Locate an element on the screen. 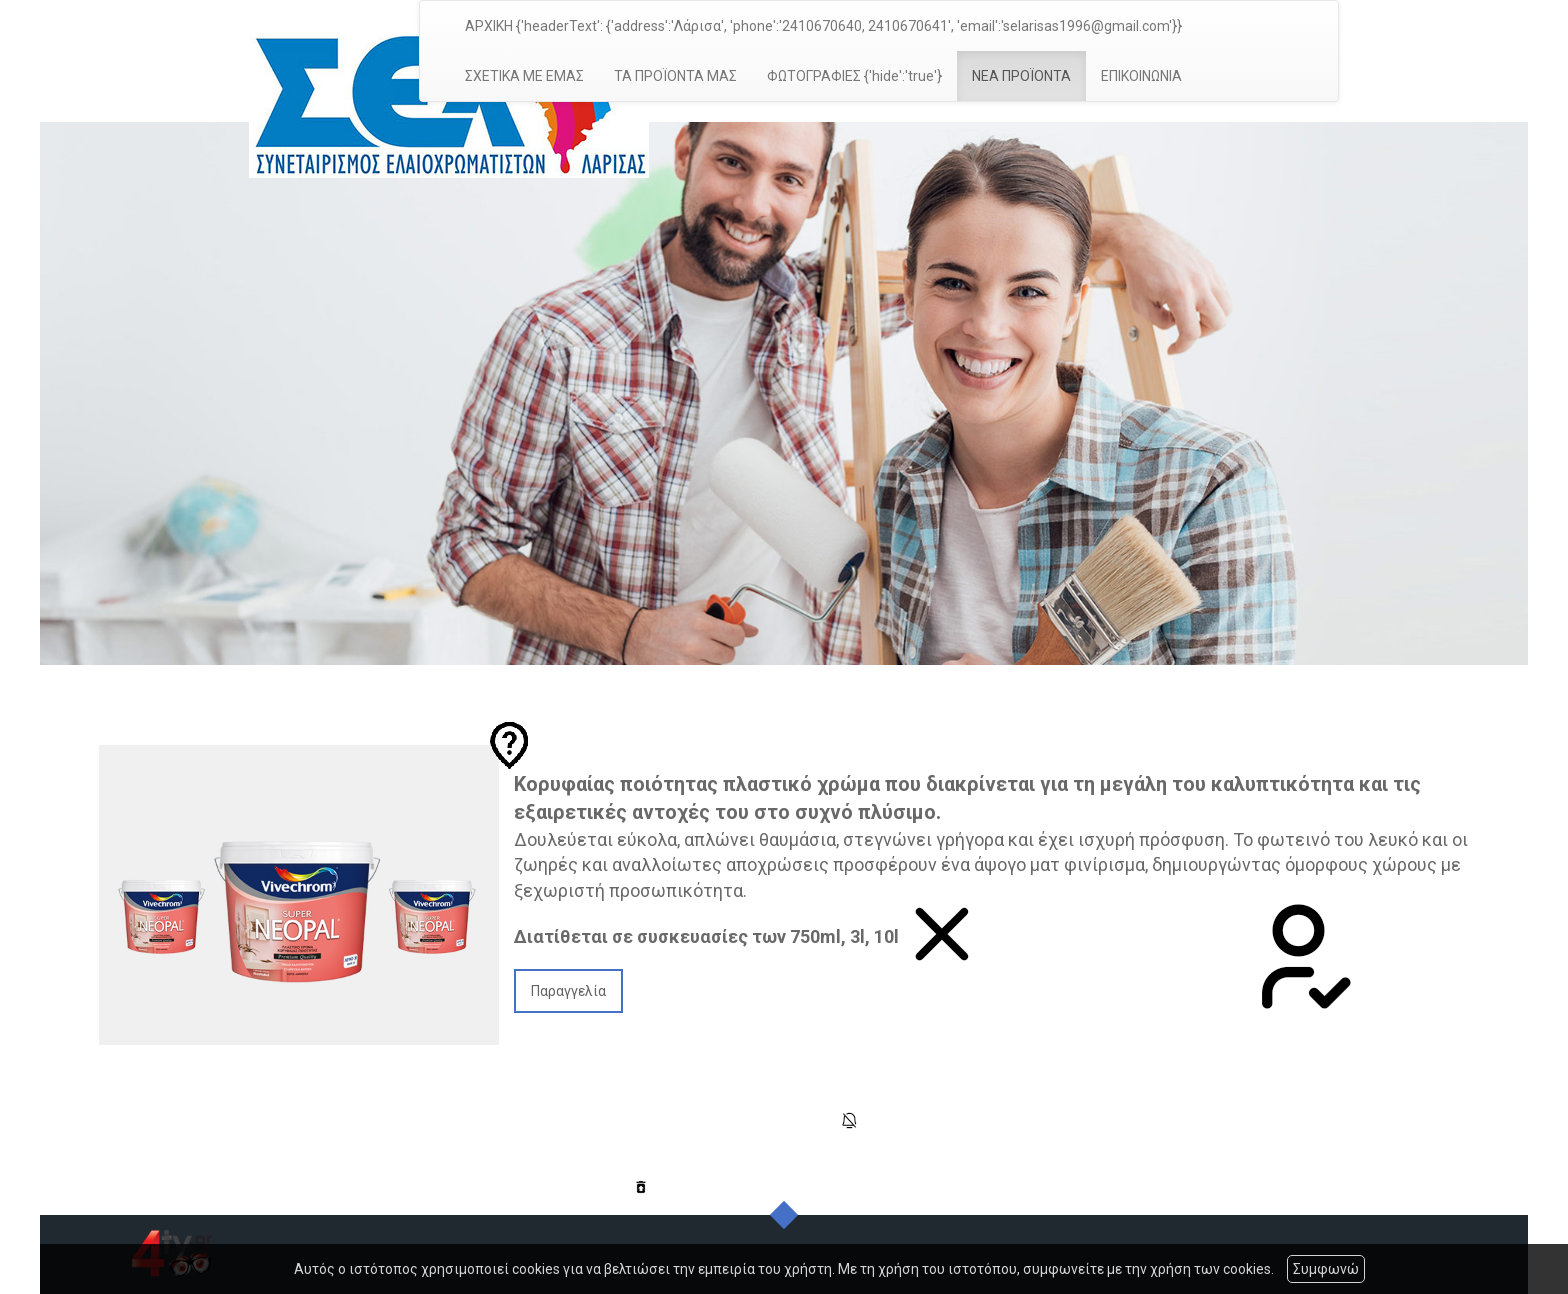  verify or approve a user account is located at coordinates (1298, 956).